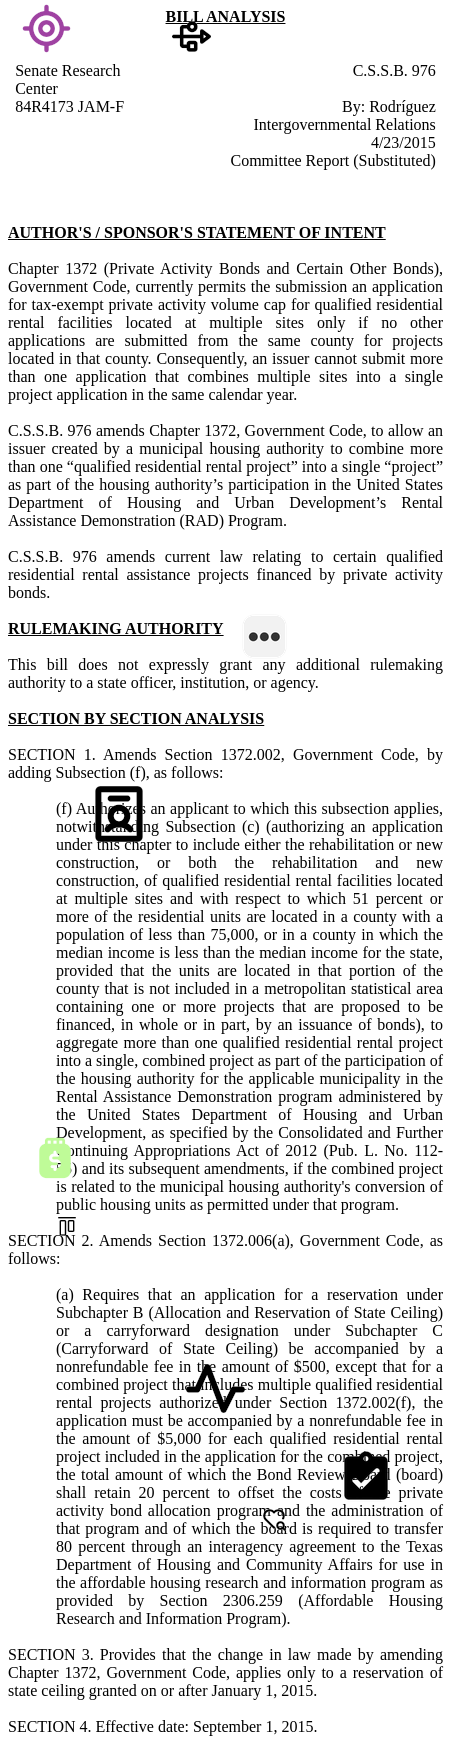 The height and width of the screenshot is (1744, 451). What do you see at coordinates (215, 1389) in the screenshot?
I see `view health or heart rate data` at bounding box center [215, 1389].